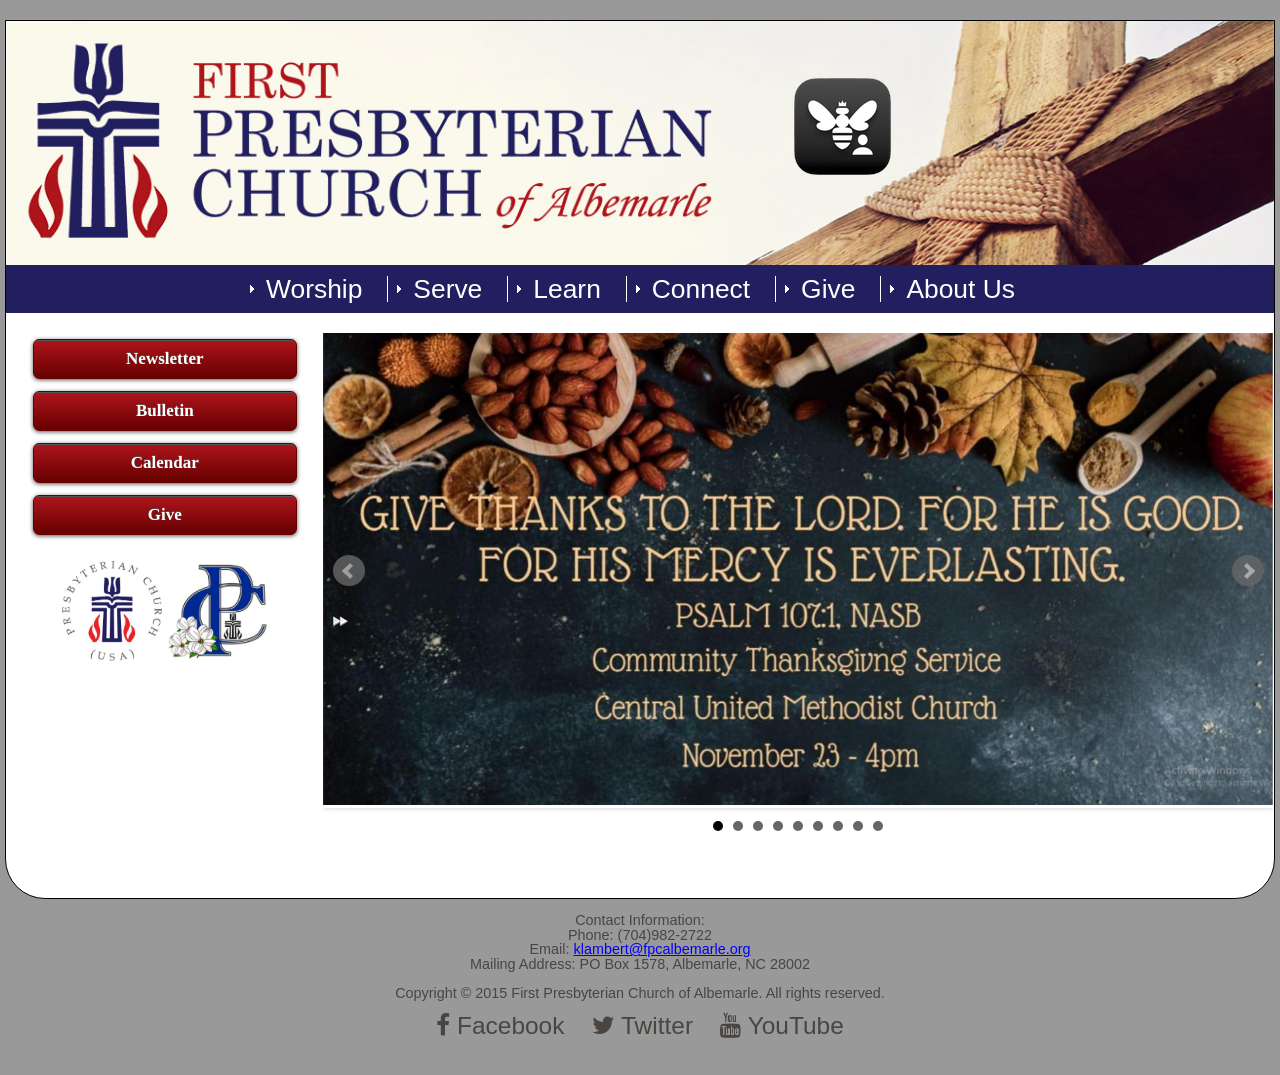 This screenshot has height=1075, width=1280. Describe the element at coordinates (842, 126) in the screenshot. I see `open kandji device management agent` at that location.